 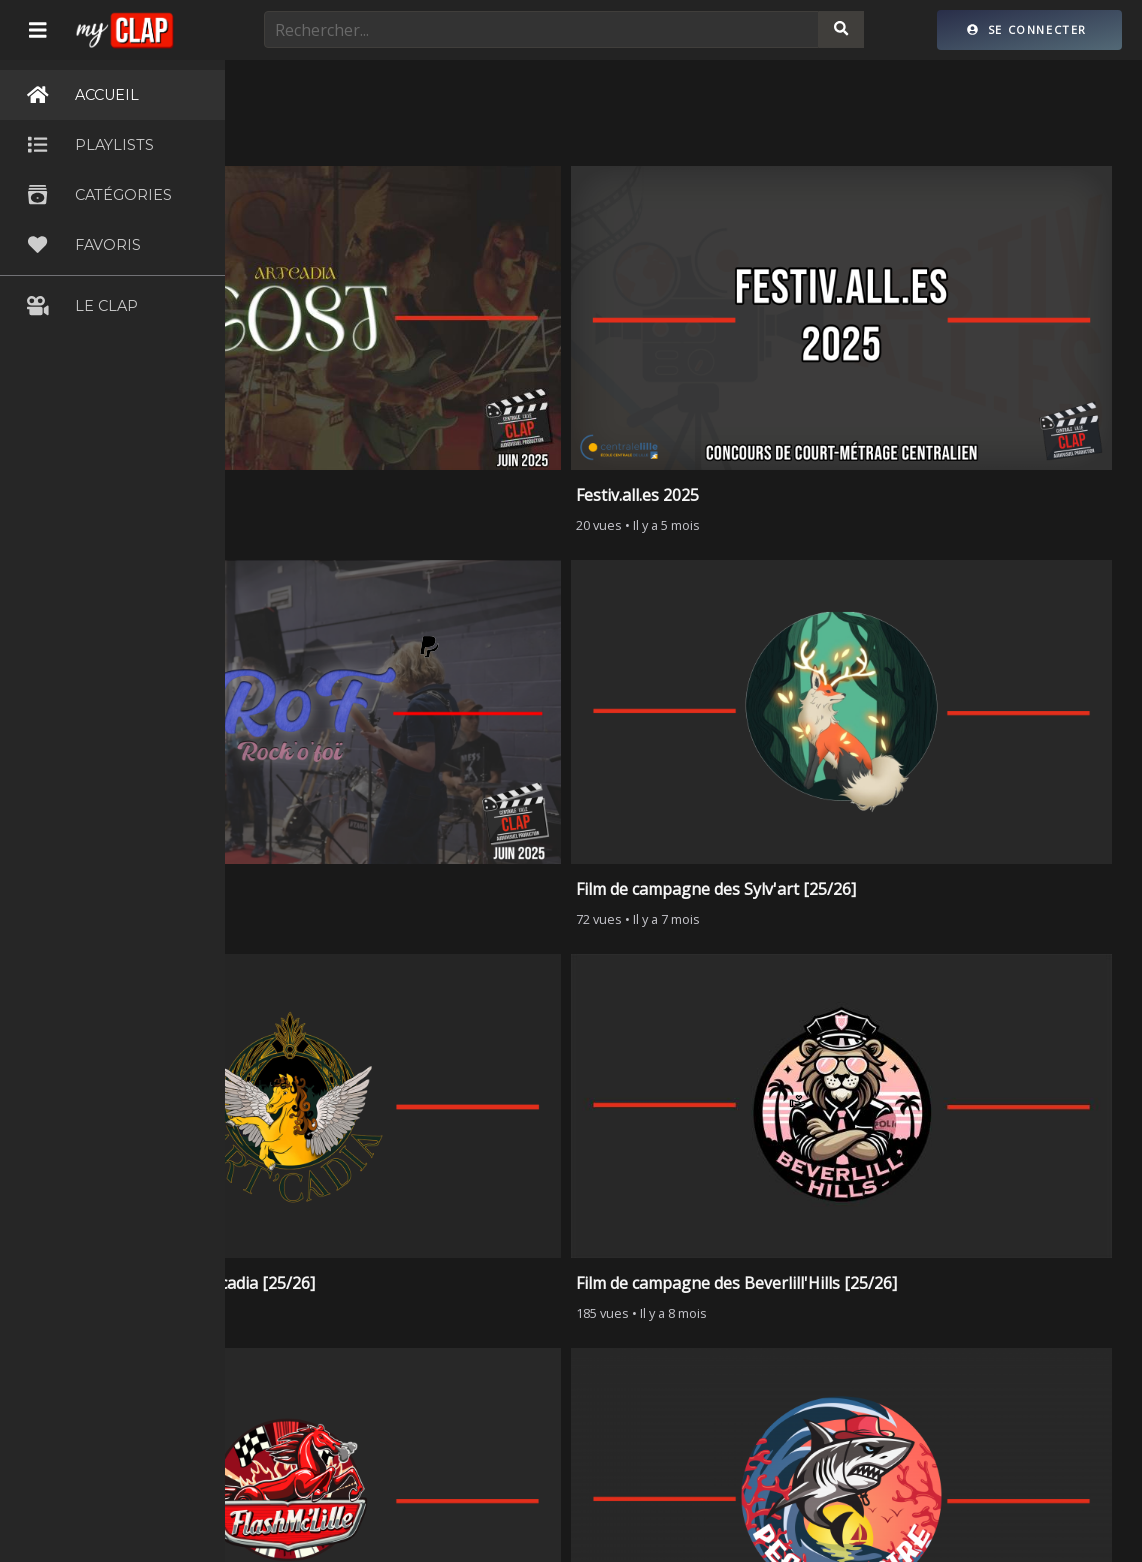 I want to click on make a donation or charitable contribution, so click(x=797, y=1101).